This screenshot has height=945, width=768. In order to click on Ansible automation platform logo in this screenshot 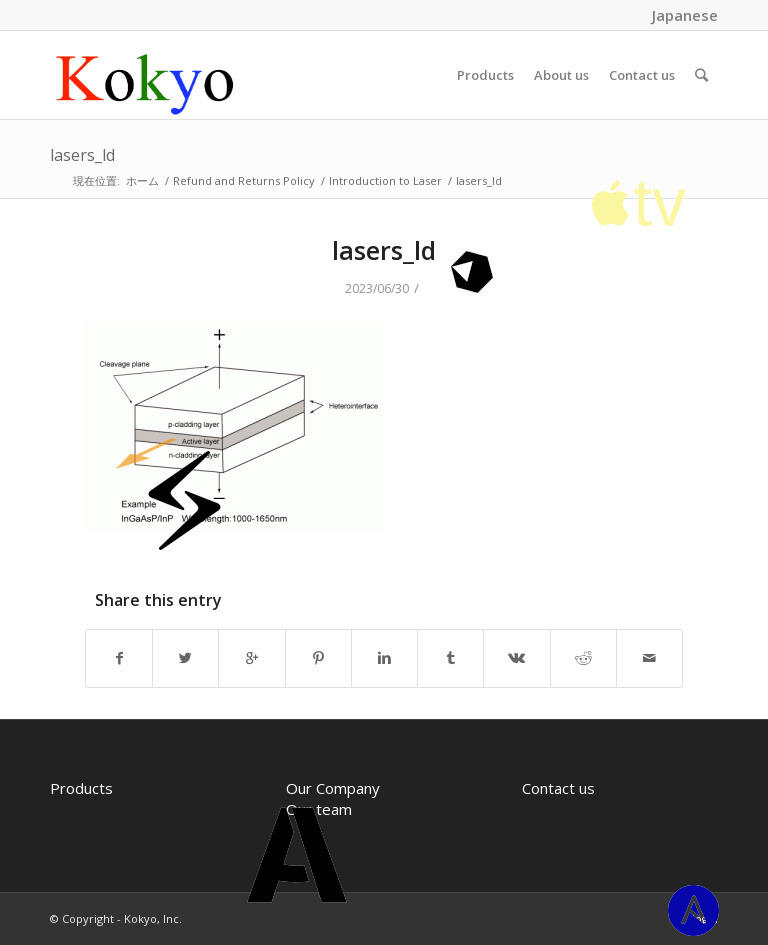, I will do `click(693, 910)`.